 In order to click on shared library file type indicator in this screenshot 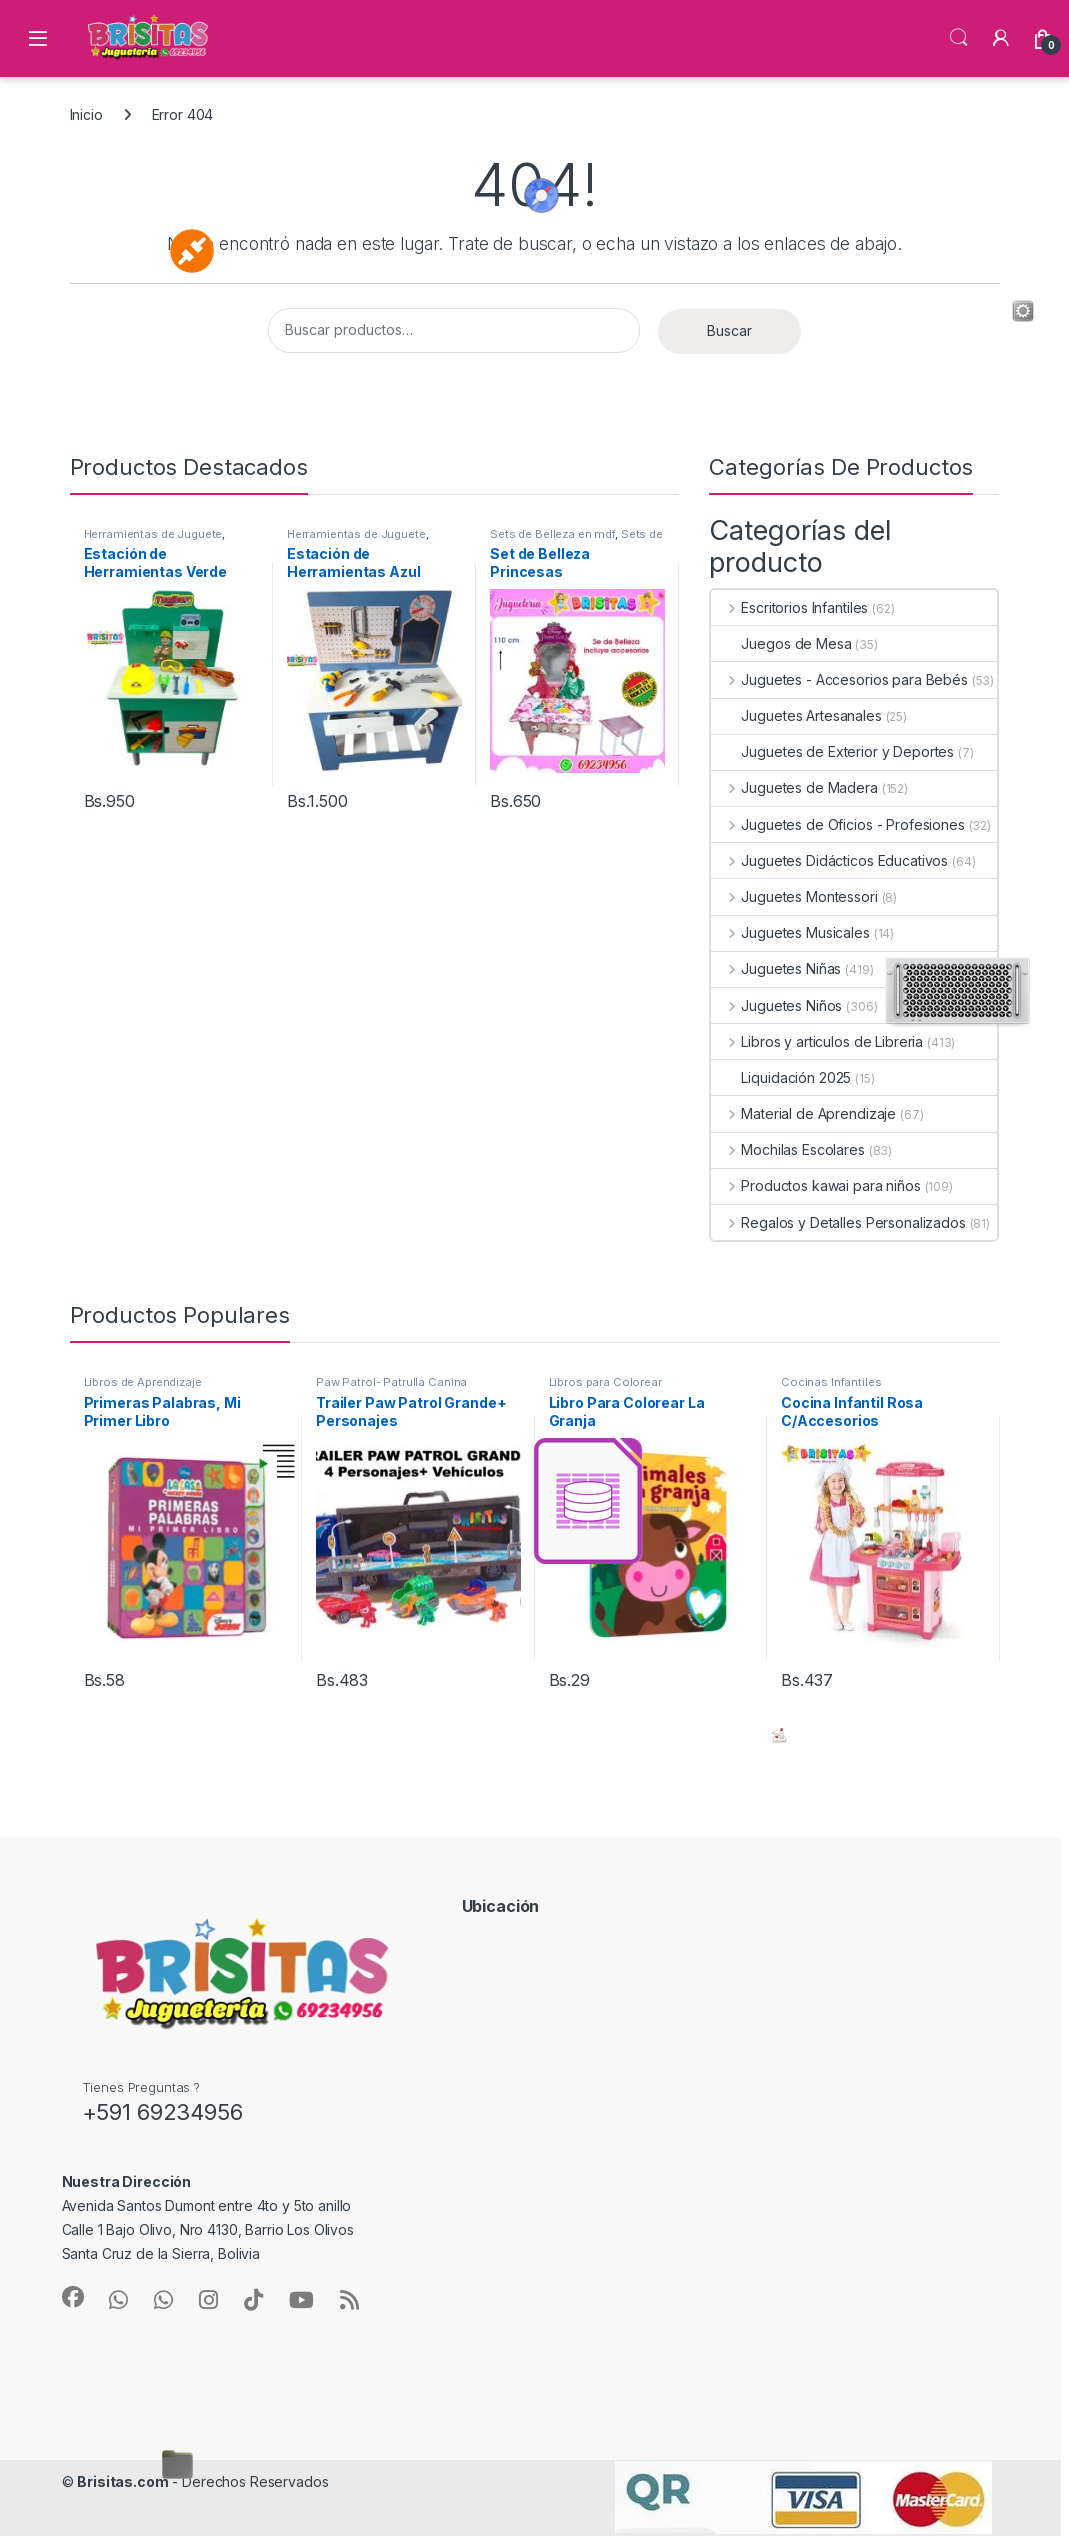, I will do `click(1023, 311)`.